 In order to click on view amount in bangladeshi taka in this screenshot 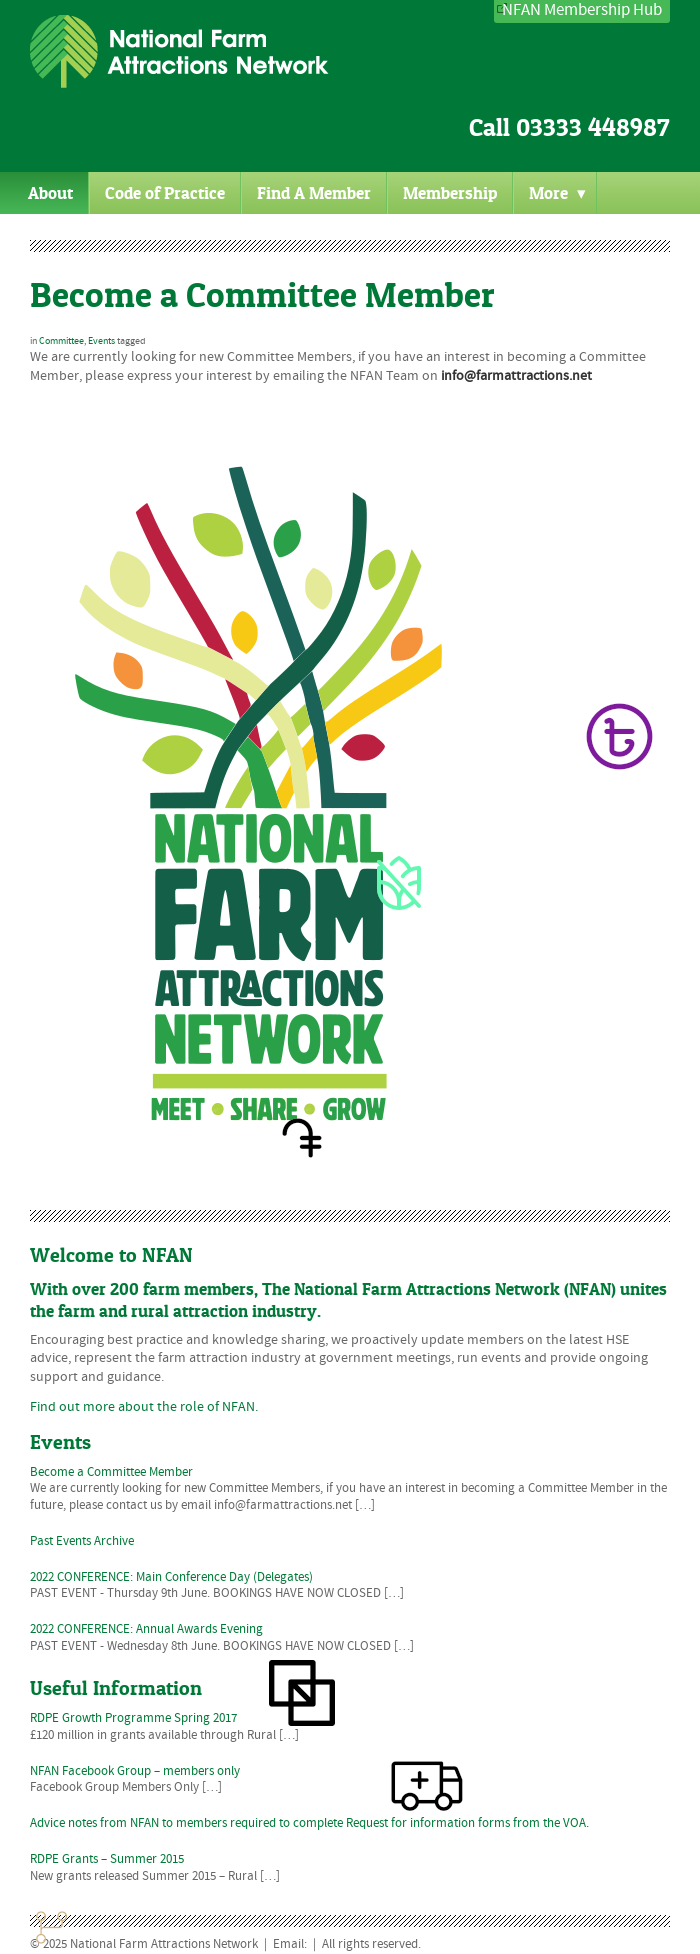, I will do `click(619, 736)`.